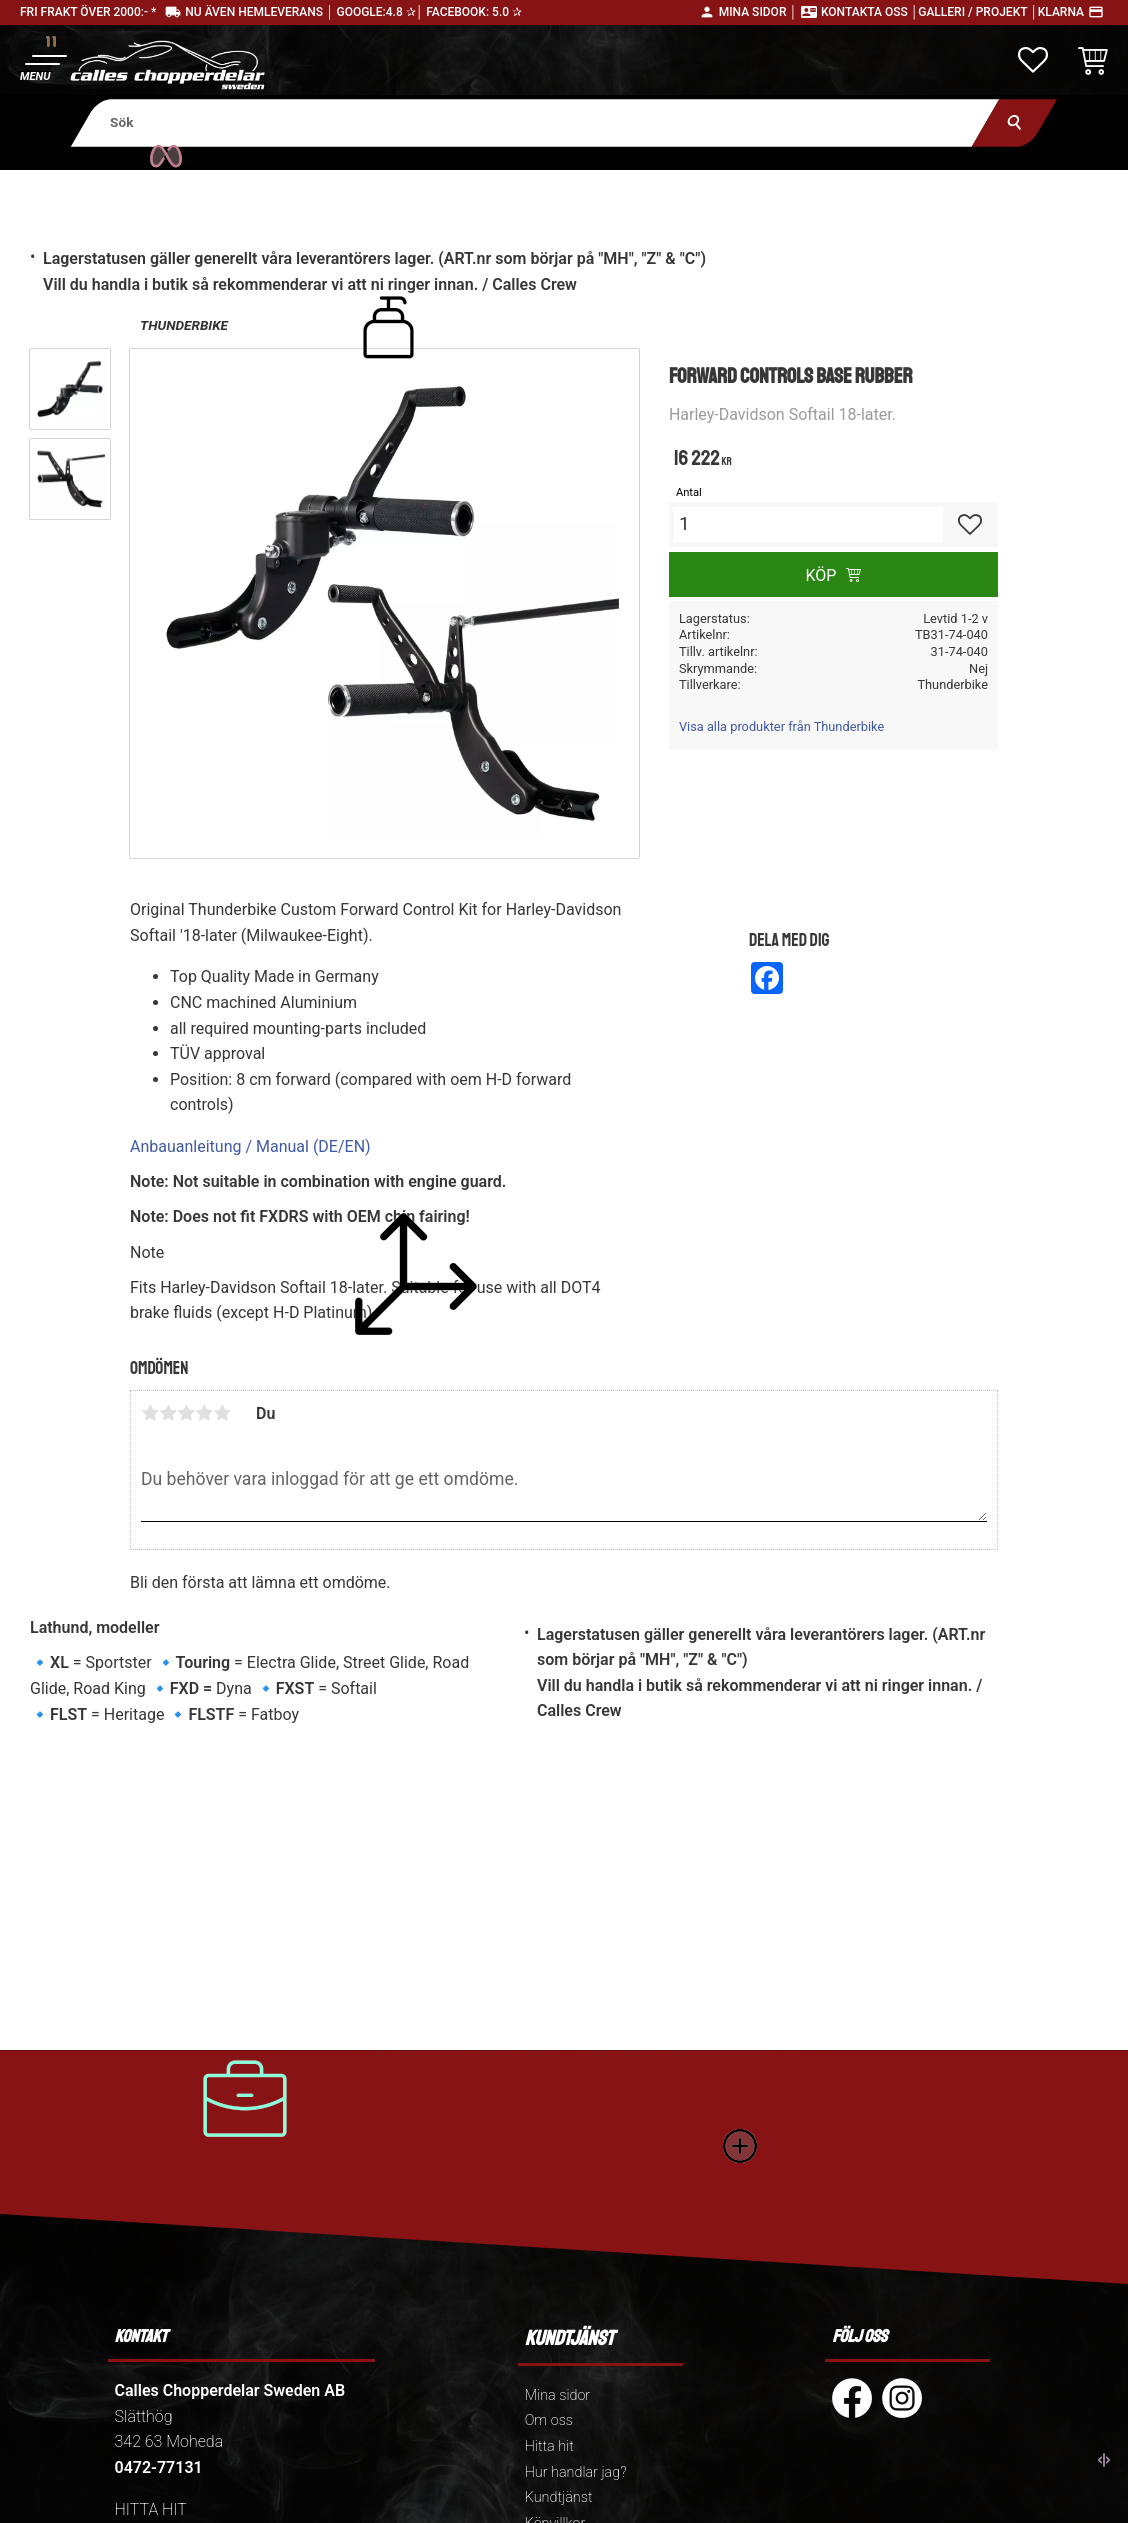 The image size is (1128, 2523). Describe the element at coordinates (1104, 2460) in the screenshot. I see `drag to resize adjacent panels horizontally` at that location.